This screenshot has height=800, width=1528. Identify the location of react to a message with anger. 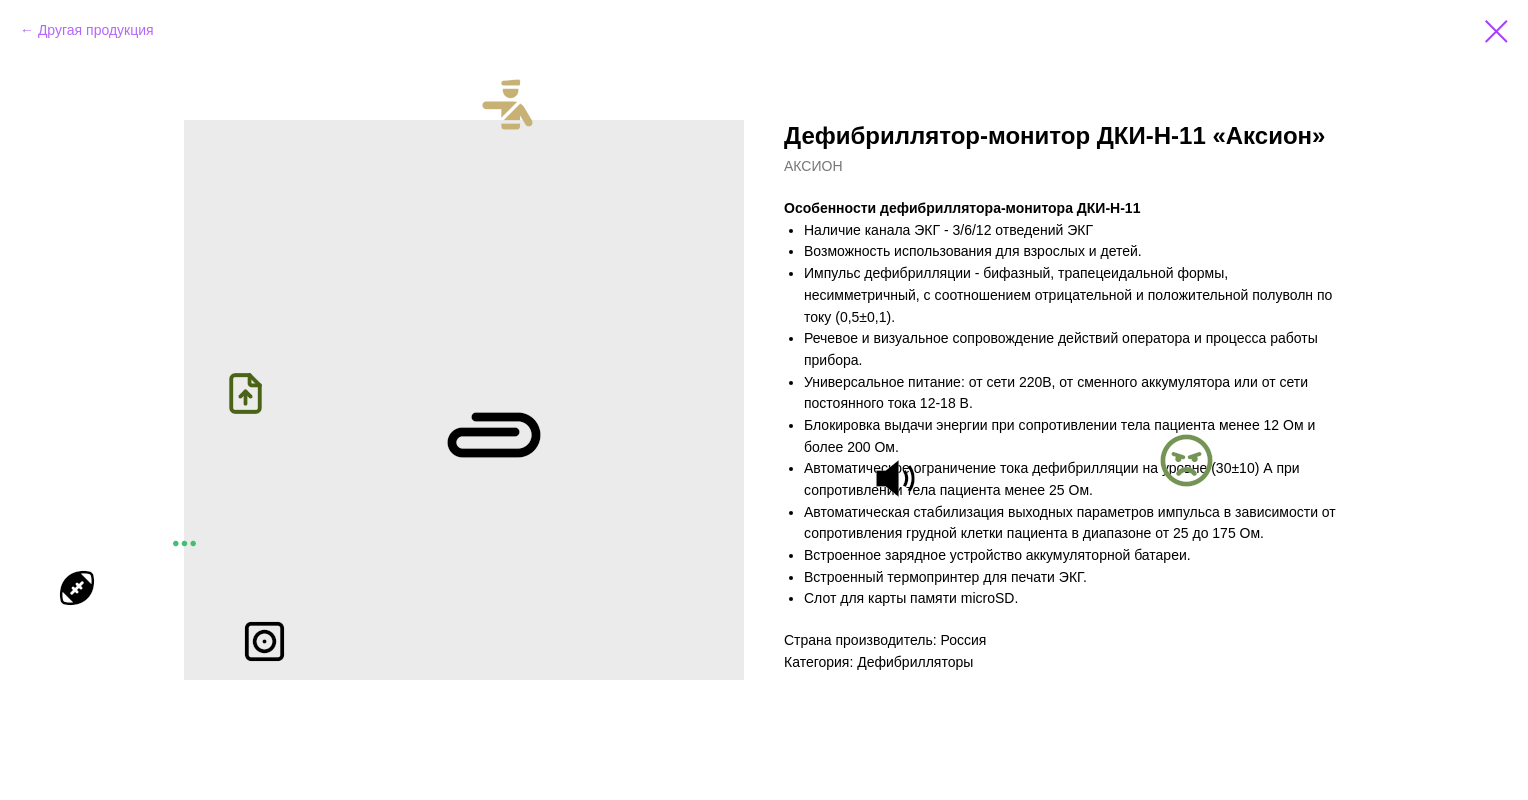
(1186, 460).